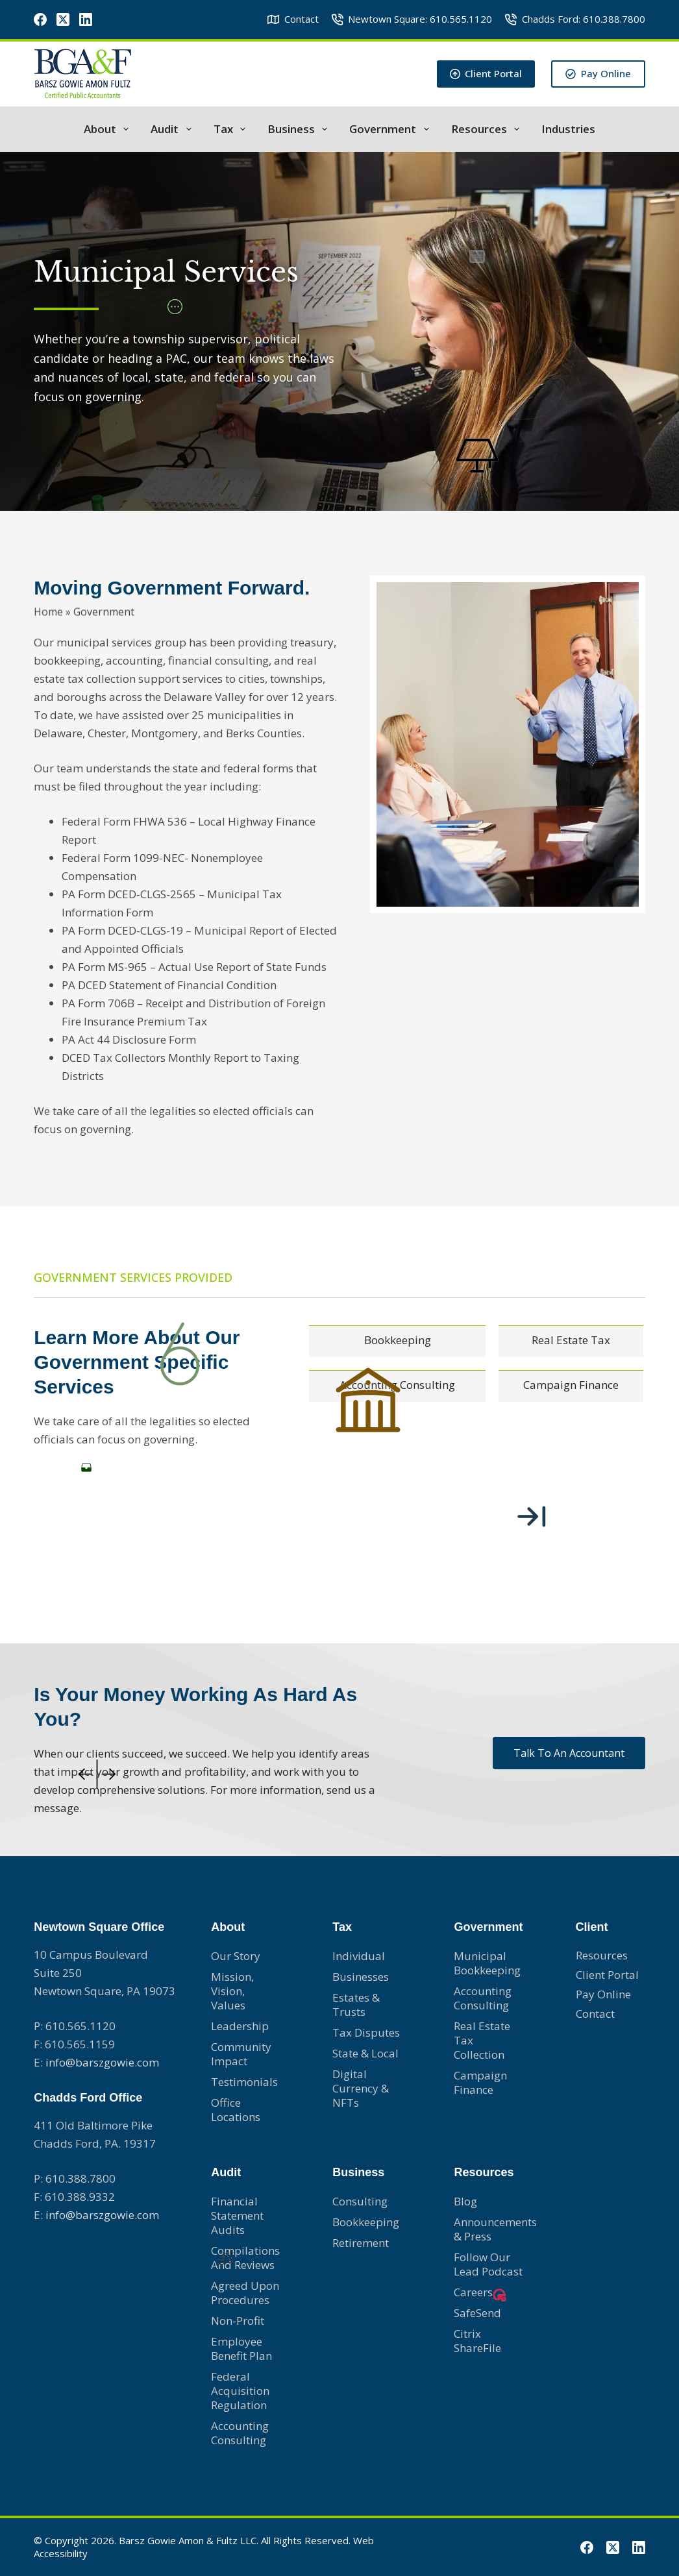 The height and width of the screenshot is (2576, 679). What do you see at coordinates (227, 2259) in the screenshot?
I see `add a new song to your library` at bounding box center [227, 2259].